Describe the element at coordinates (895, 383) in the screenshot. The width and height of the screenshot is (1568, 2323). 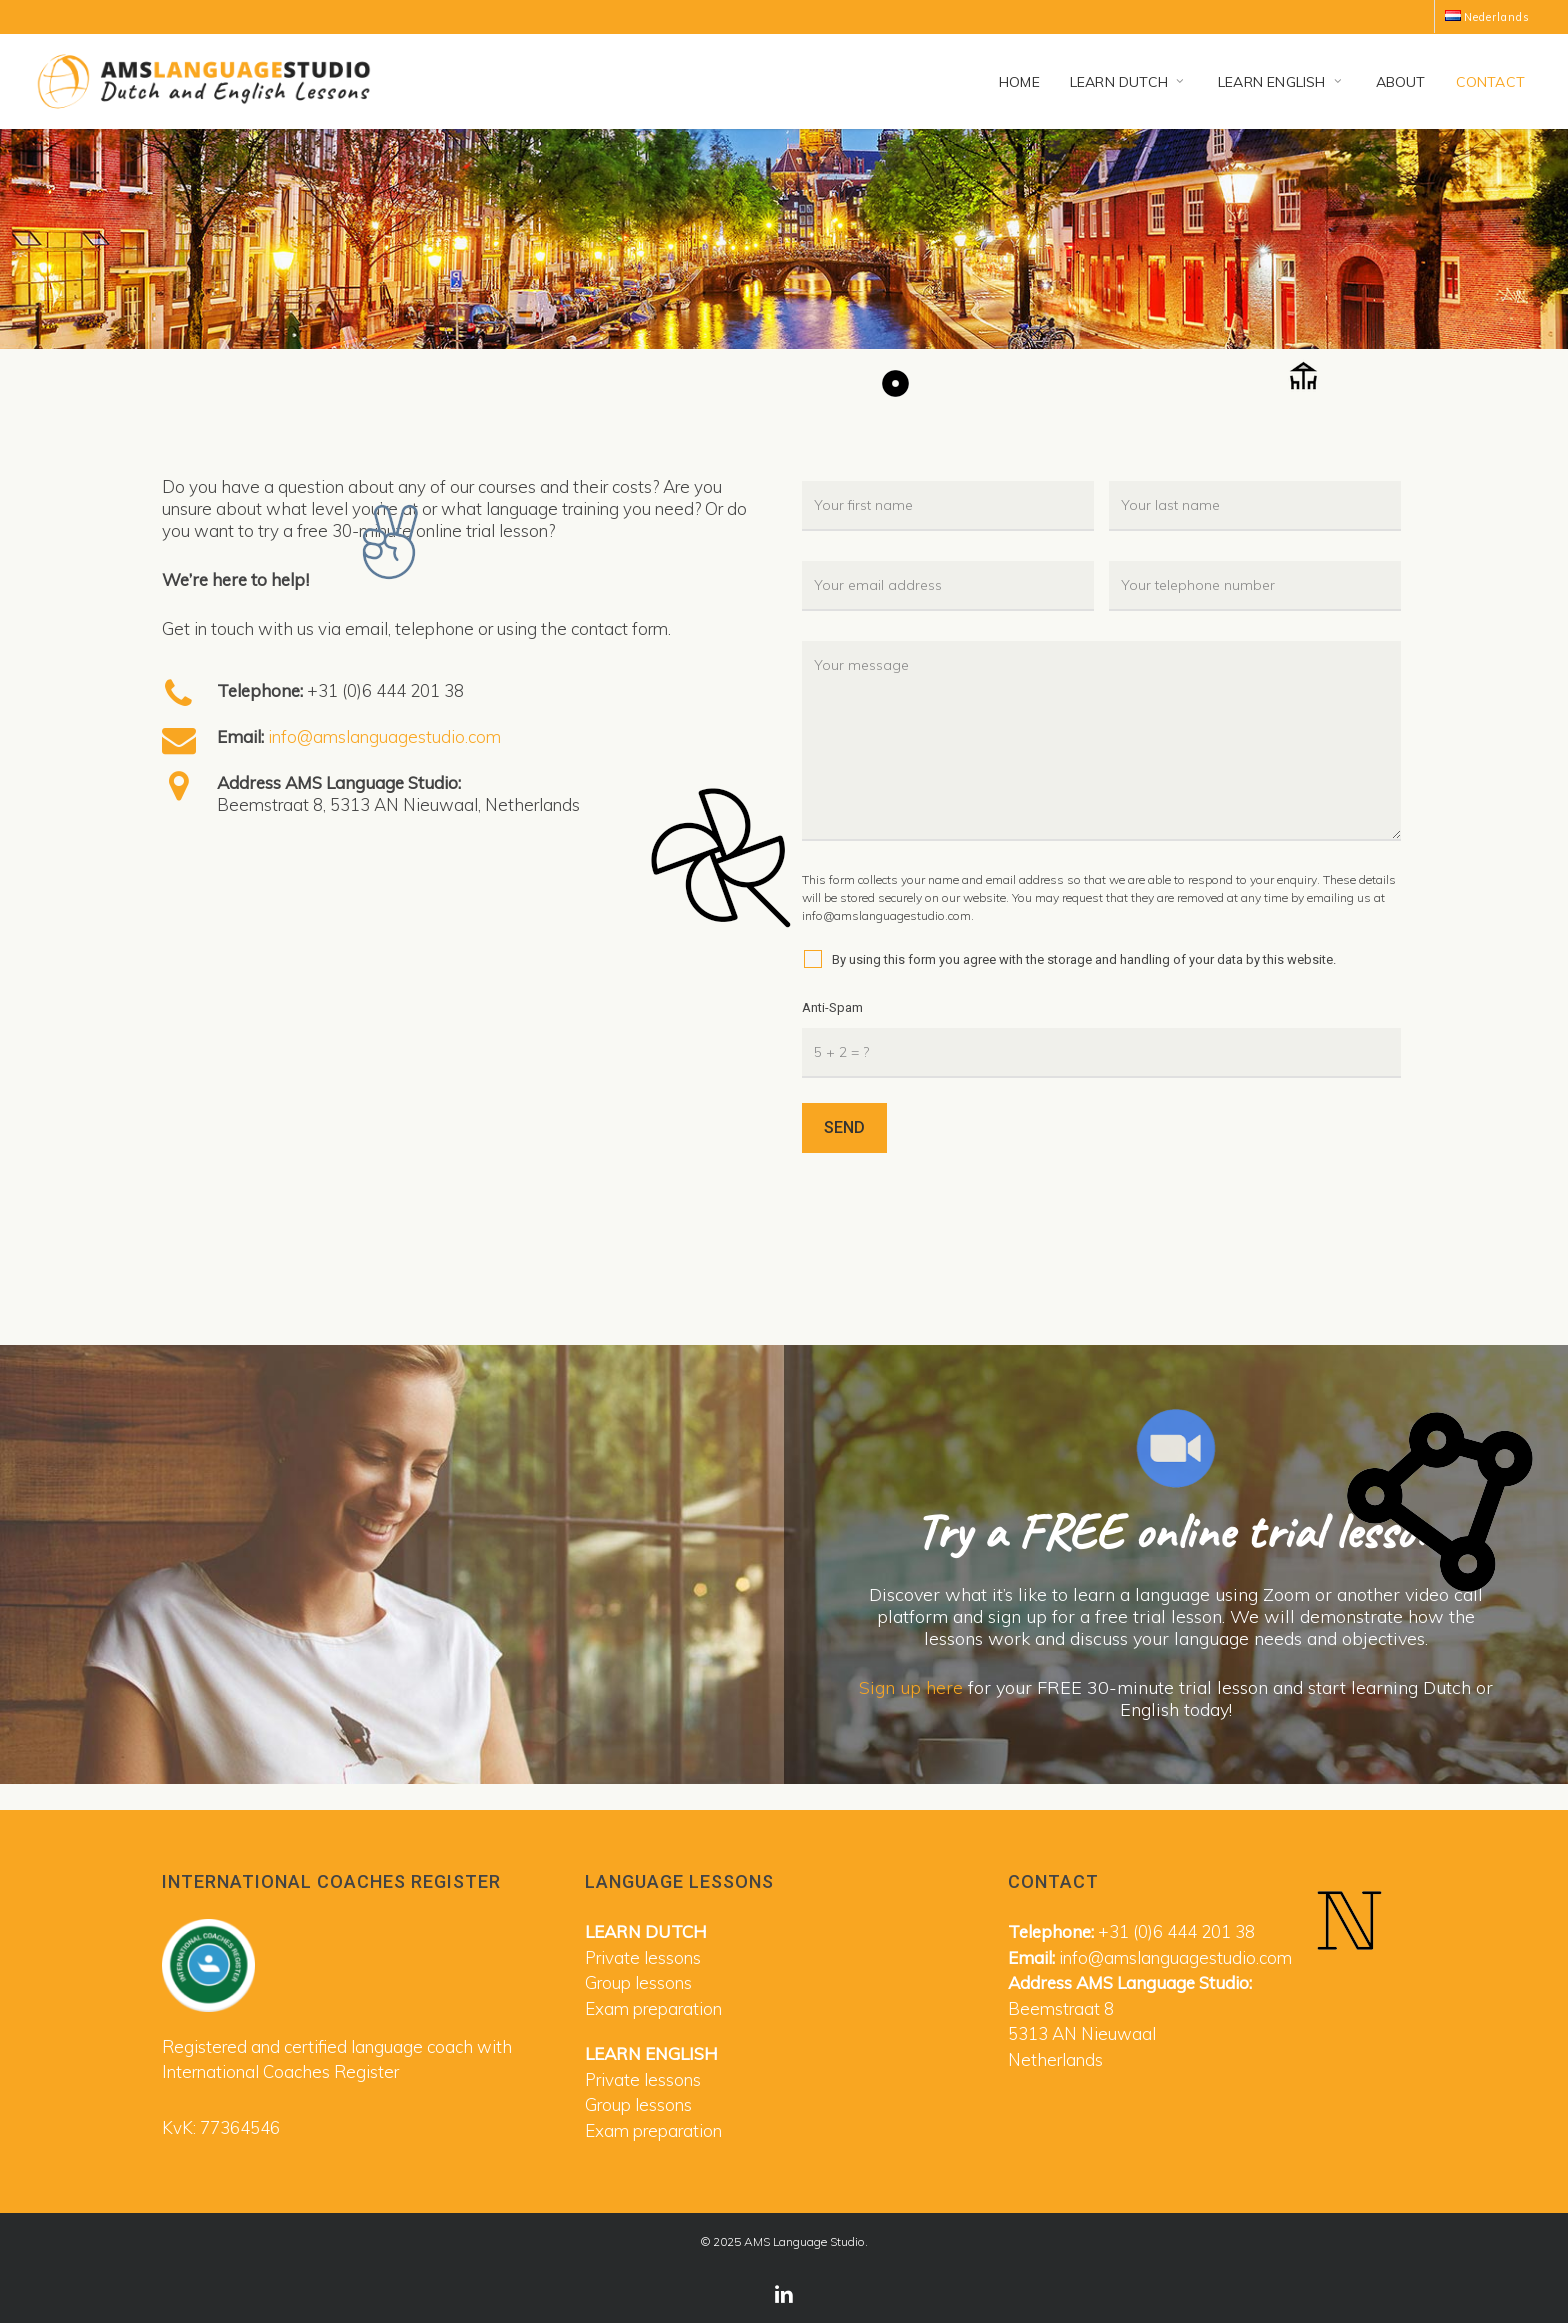
I see `indicates an unread notification or new item` at that location.